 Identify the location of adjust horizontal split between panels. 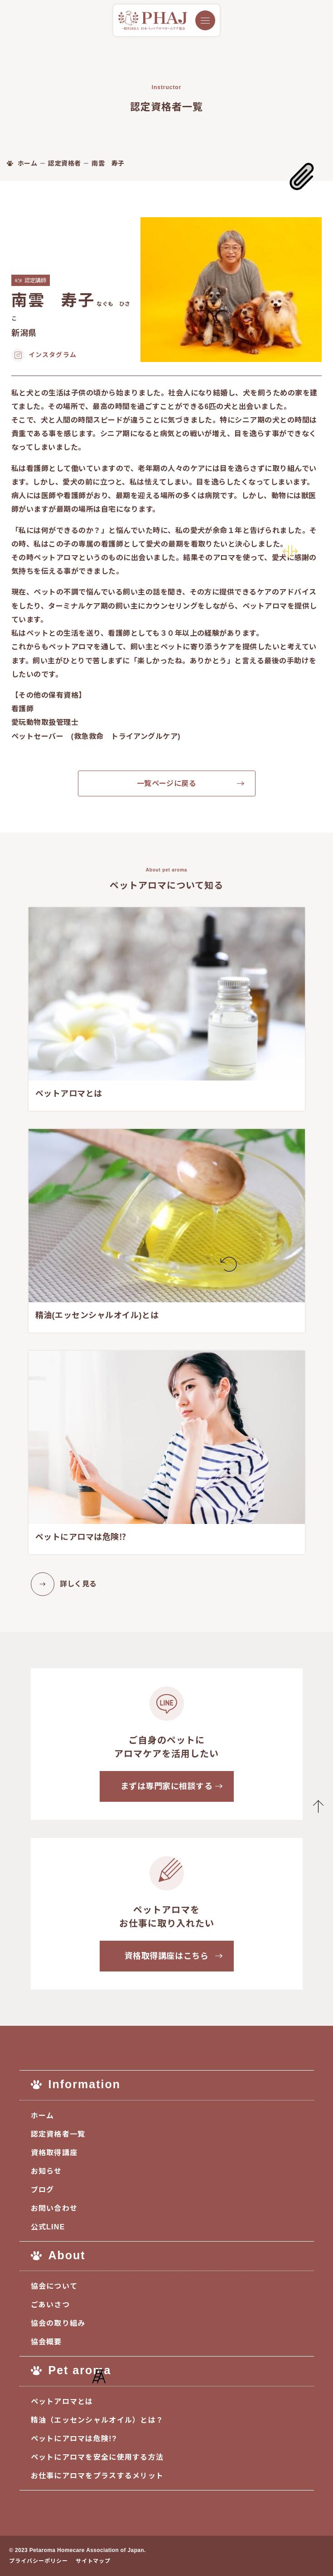
(290, 551).